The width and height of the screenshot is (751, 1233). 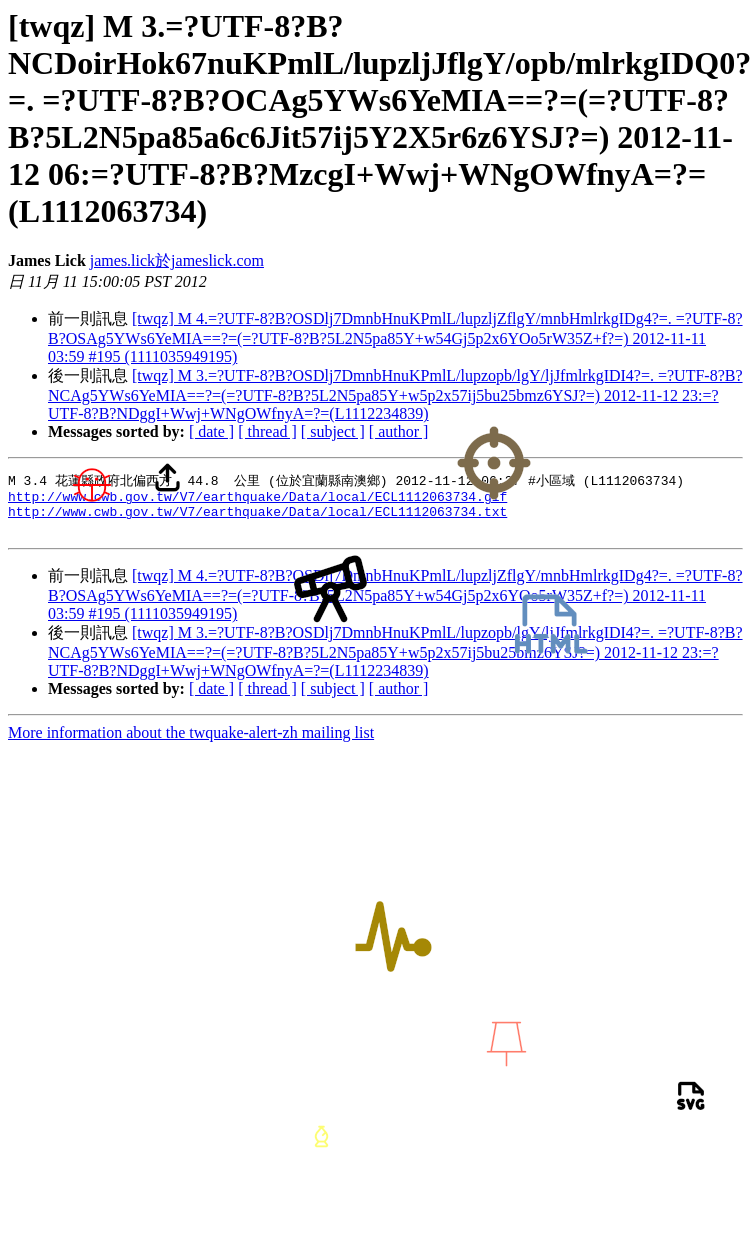 What do you see at coordinates (549, 626) in the screenshot?
I see `open an HTML file` at bounding box center [549, 626].